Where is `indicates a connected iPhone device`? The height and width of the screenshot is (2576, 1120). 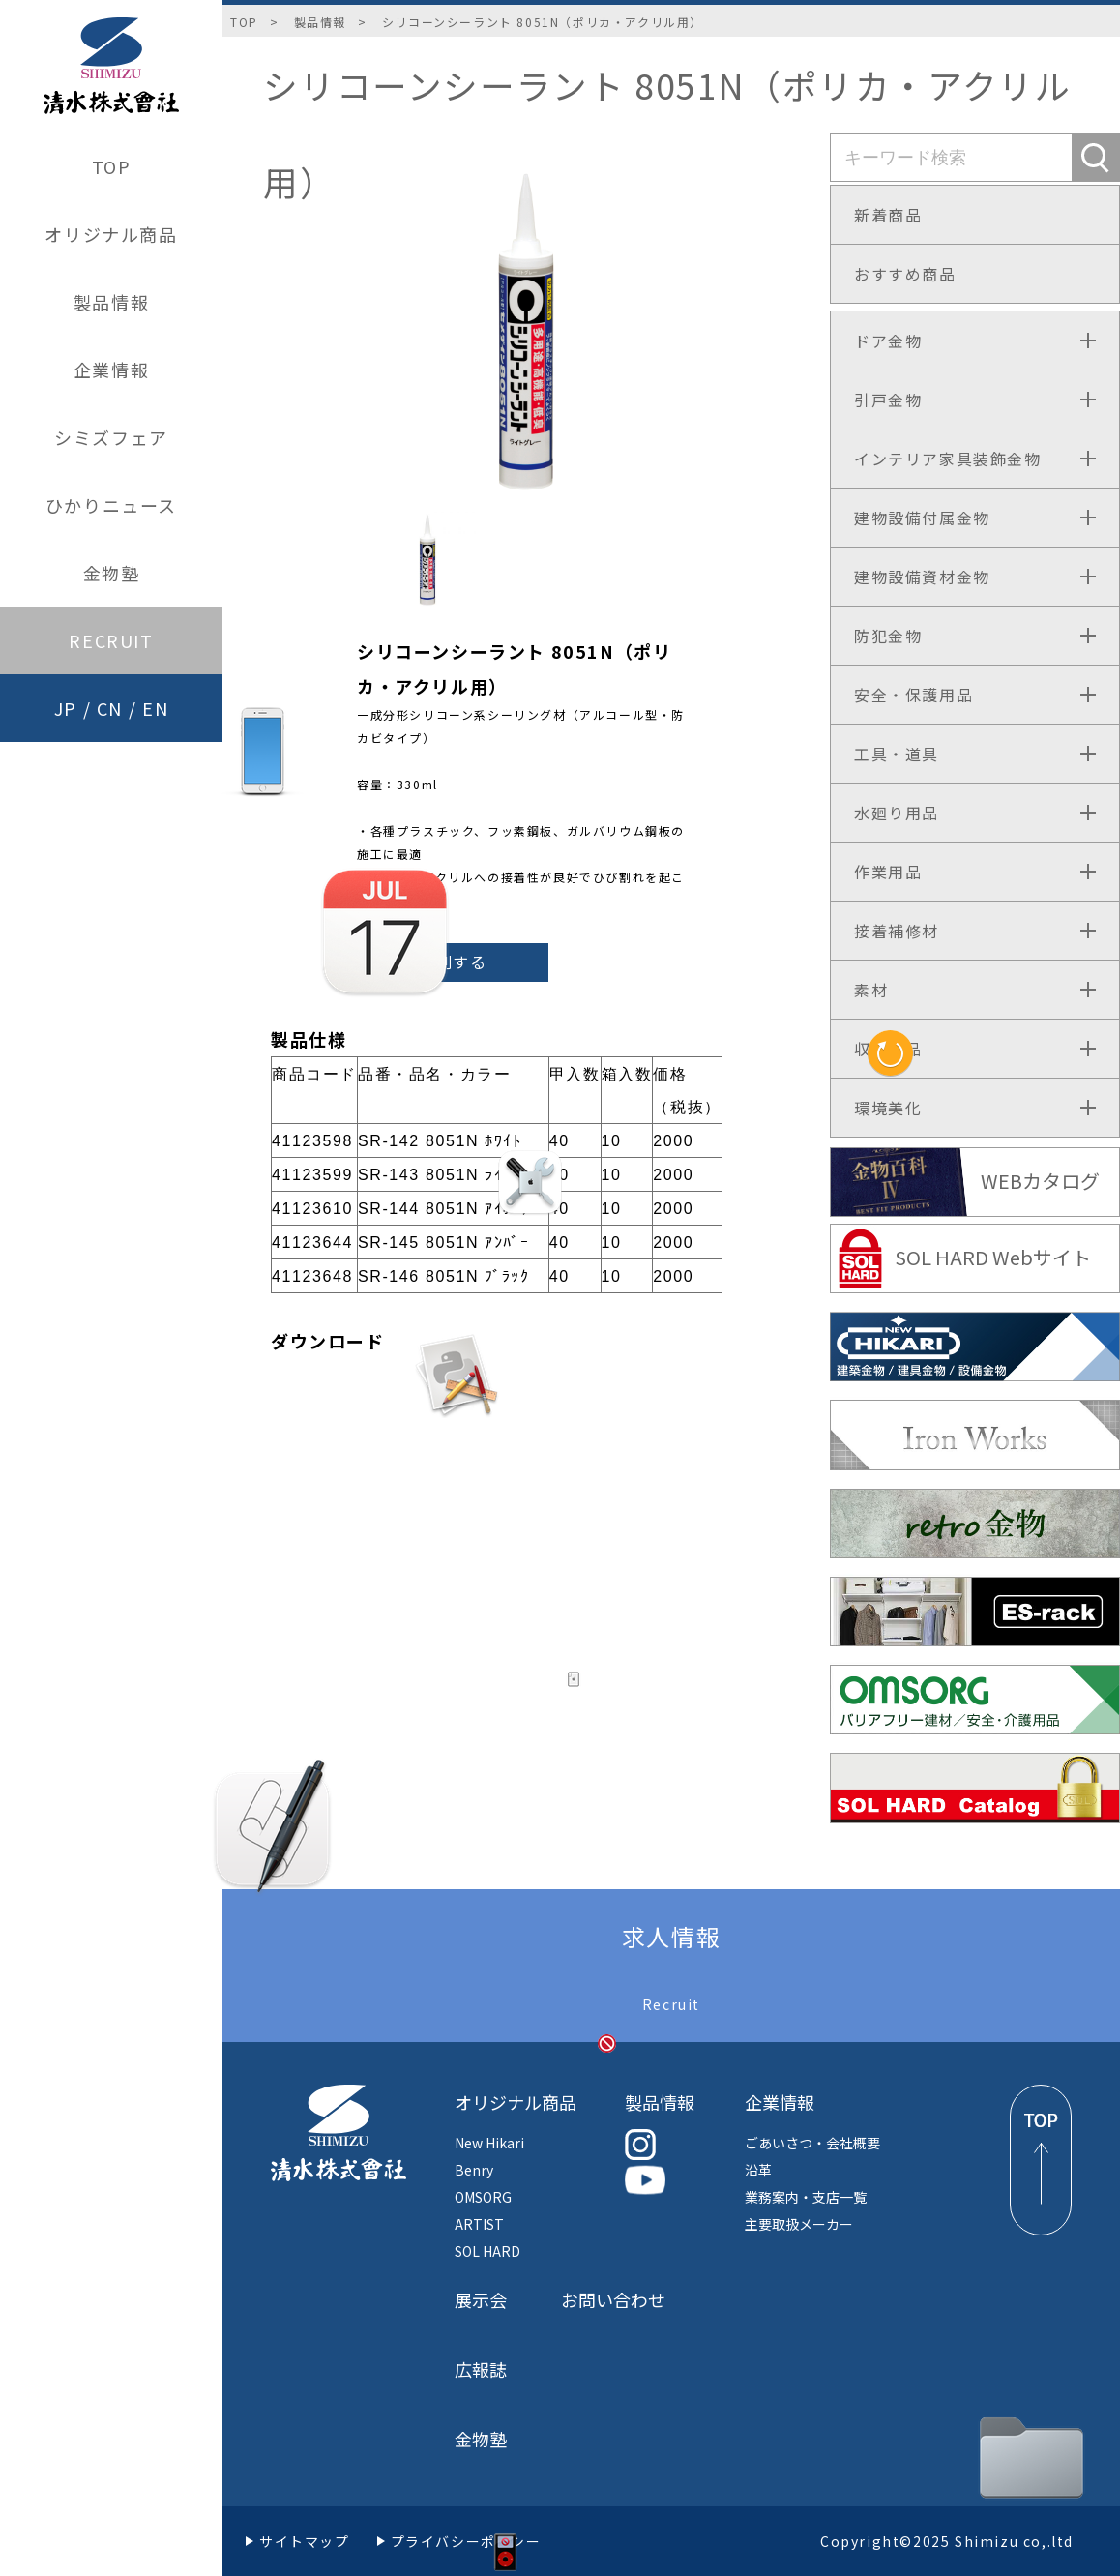
indicates a connected iPhone device is located at coordinates (262, 752).